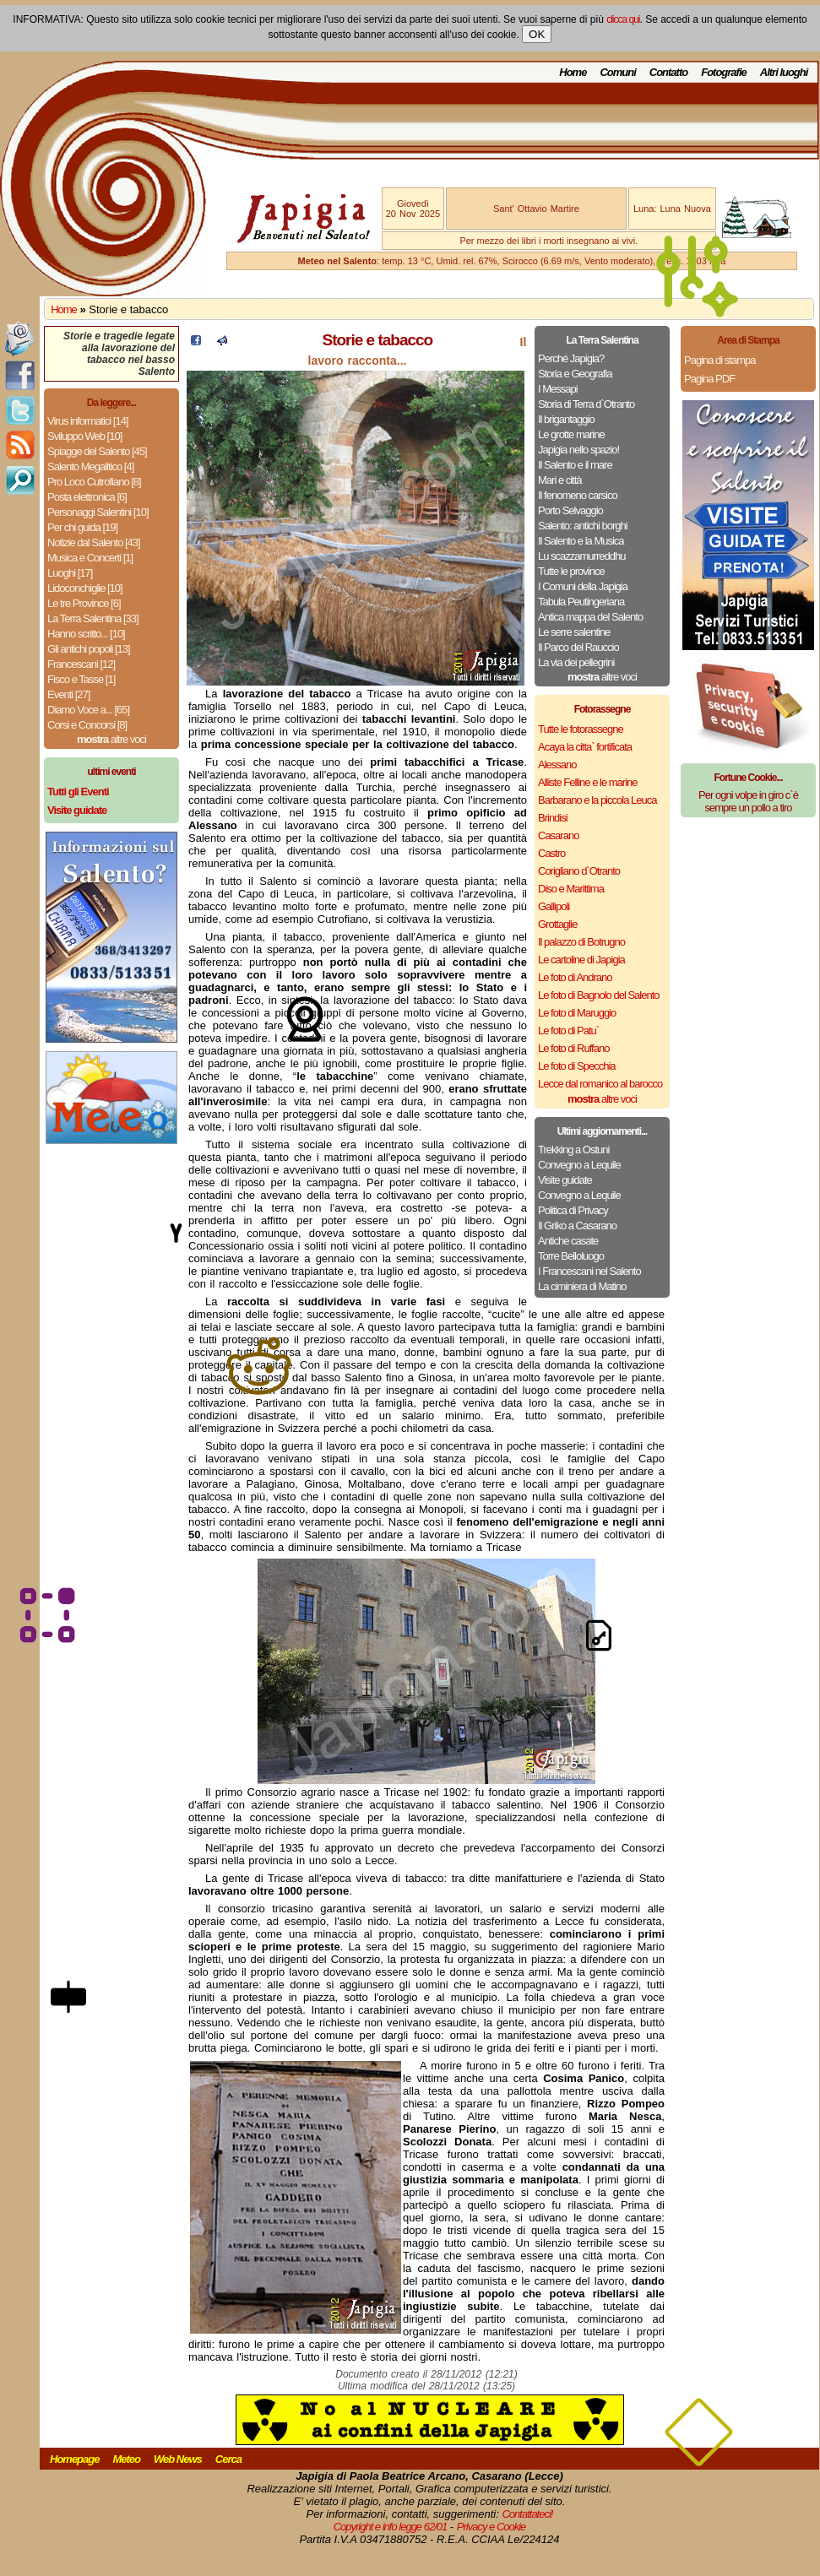 The height and width of the screenshot is (2576, 820). I want to click on indicates a "Y" label or category marker, so click(176, 1233).